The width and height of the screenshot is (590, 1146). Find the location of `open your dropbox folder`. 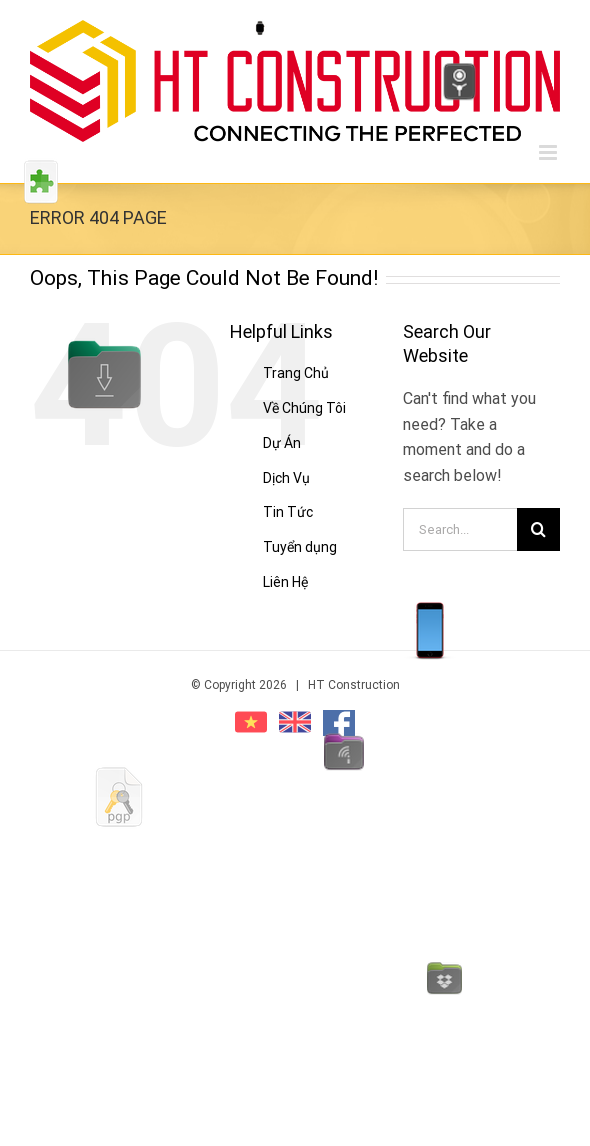

open your dropbox folder is located at coordinates (444, 977).